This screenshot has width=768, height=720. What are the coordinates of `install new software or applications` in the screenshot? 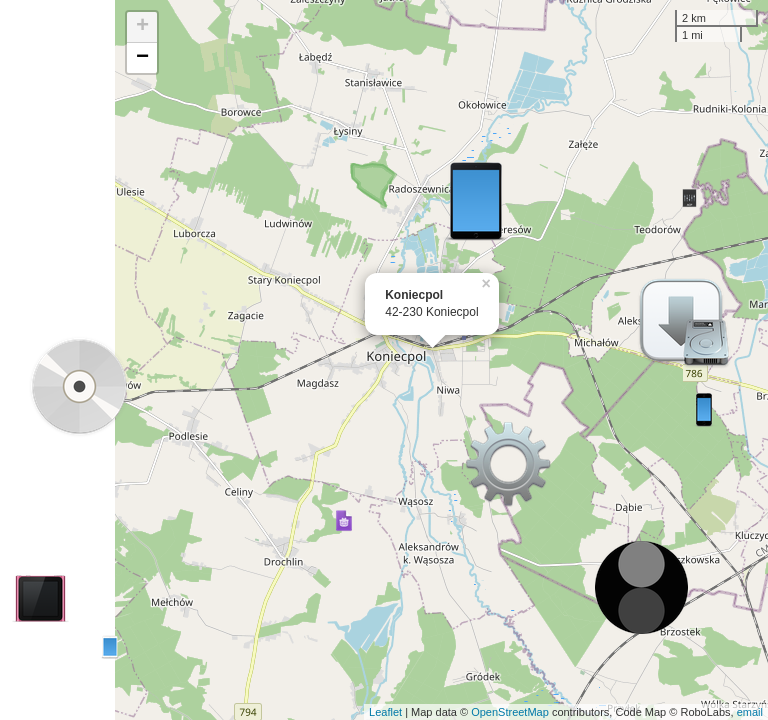 It's located at (681, 320).